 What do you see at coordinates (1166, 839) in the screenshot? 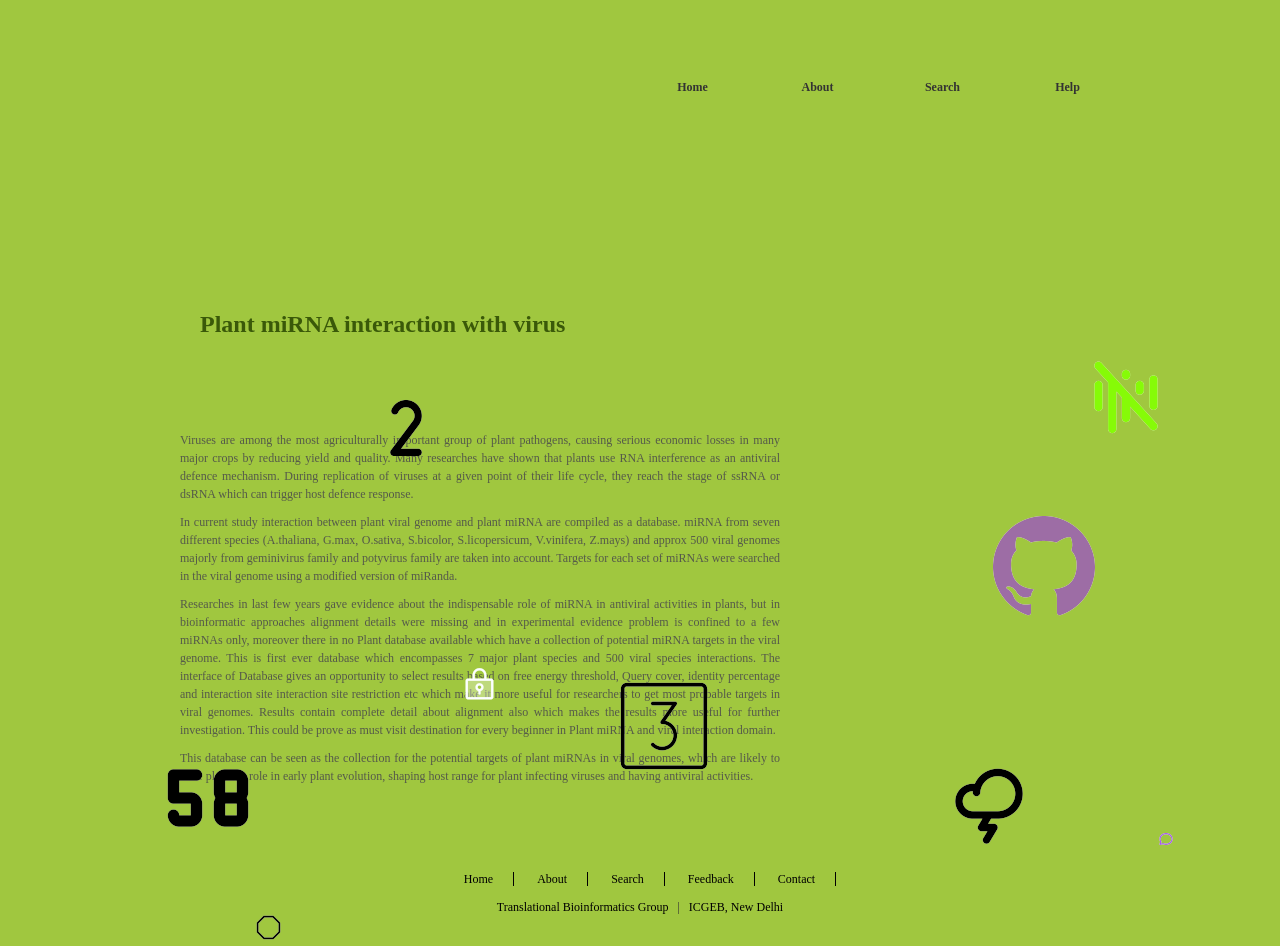
I see `open messaging or chat` at bounding box center [1166, 839].